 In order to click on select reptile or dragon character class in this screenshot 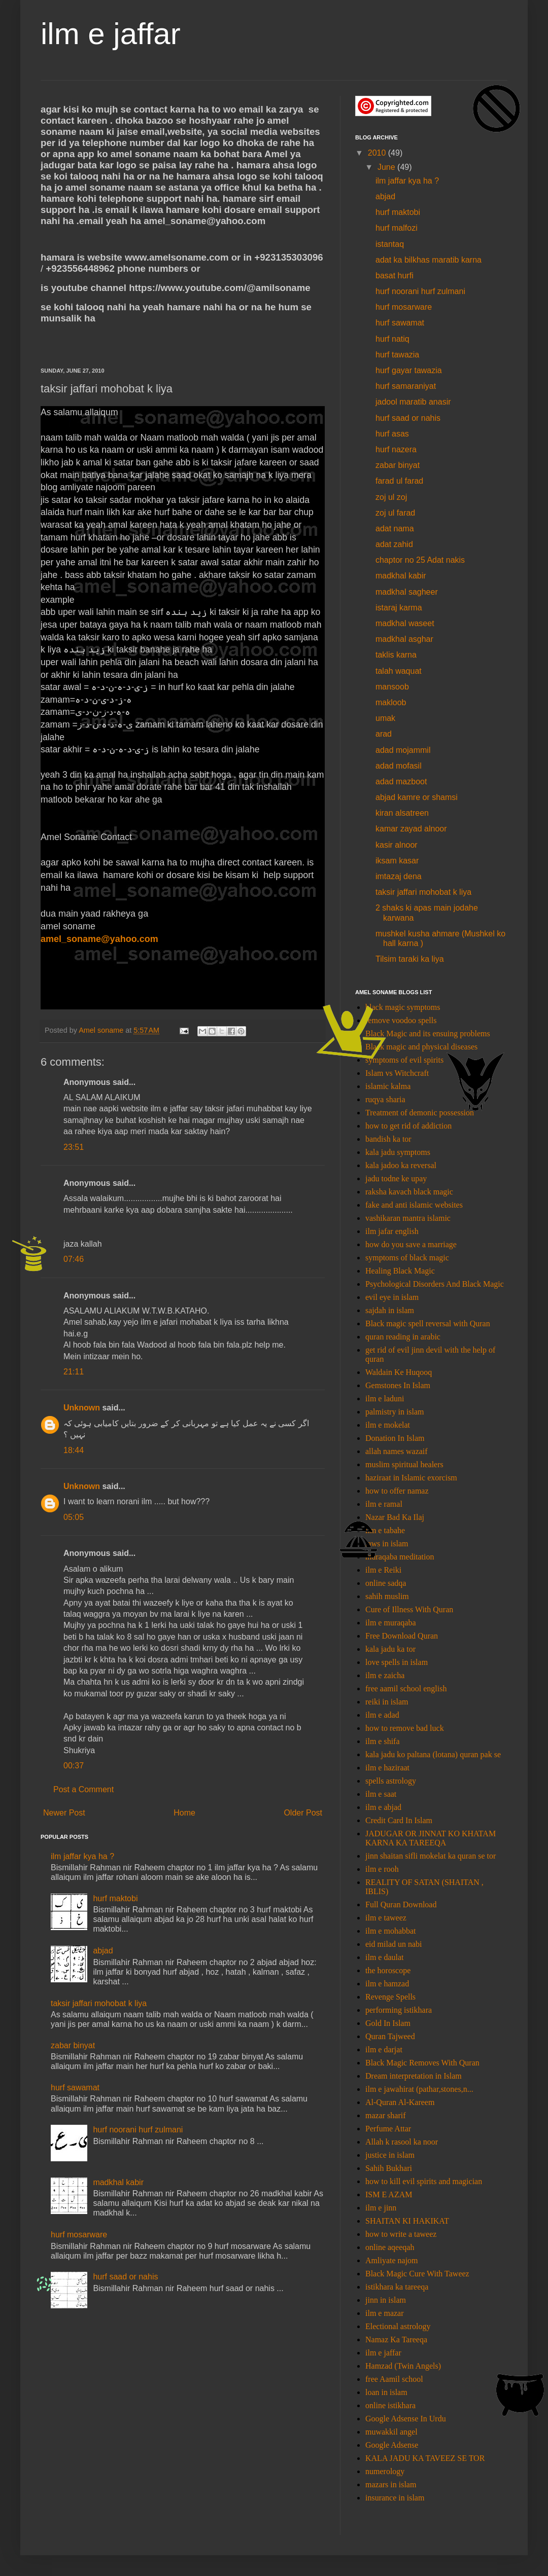, I will do `click(475, 1081)`.